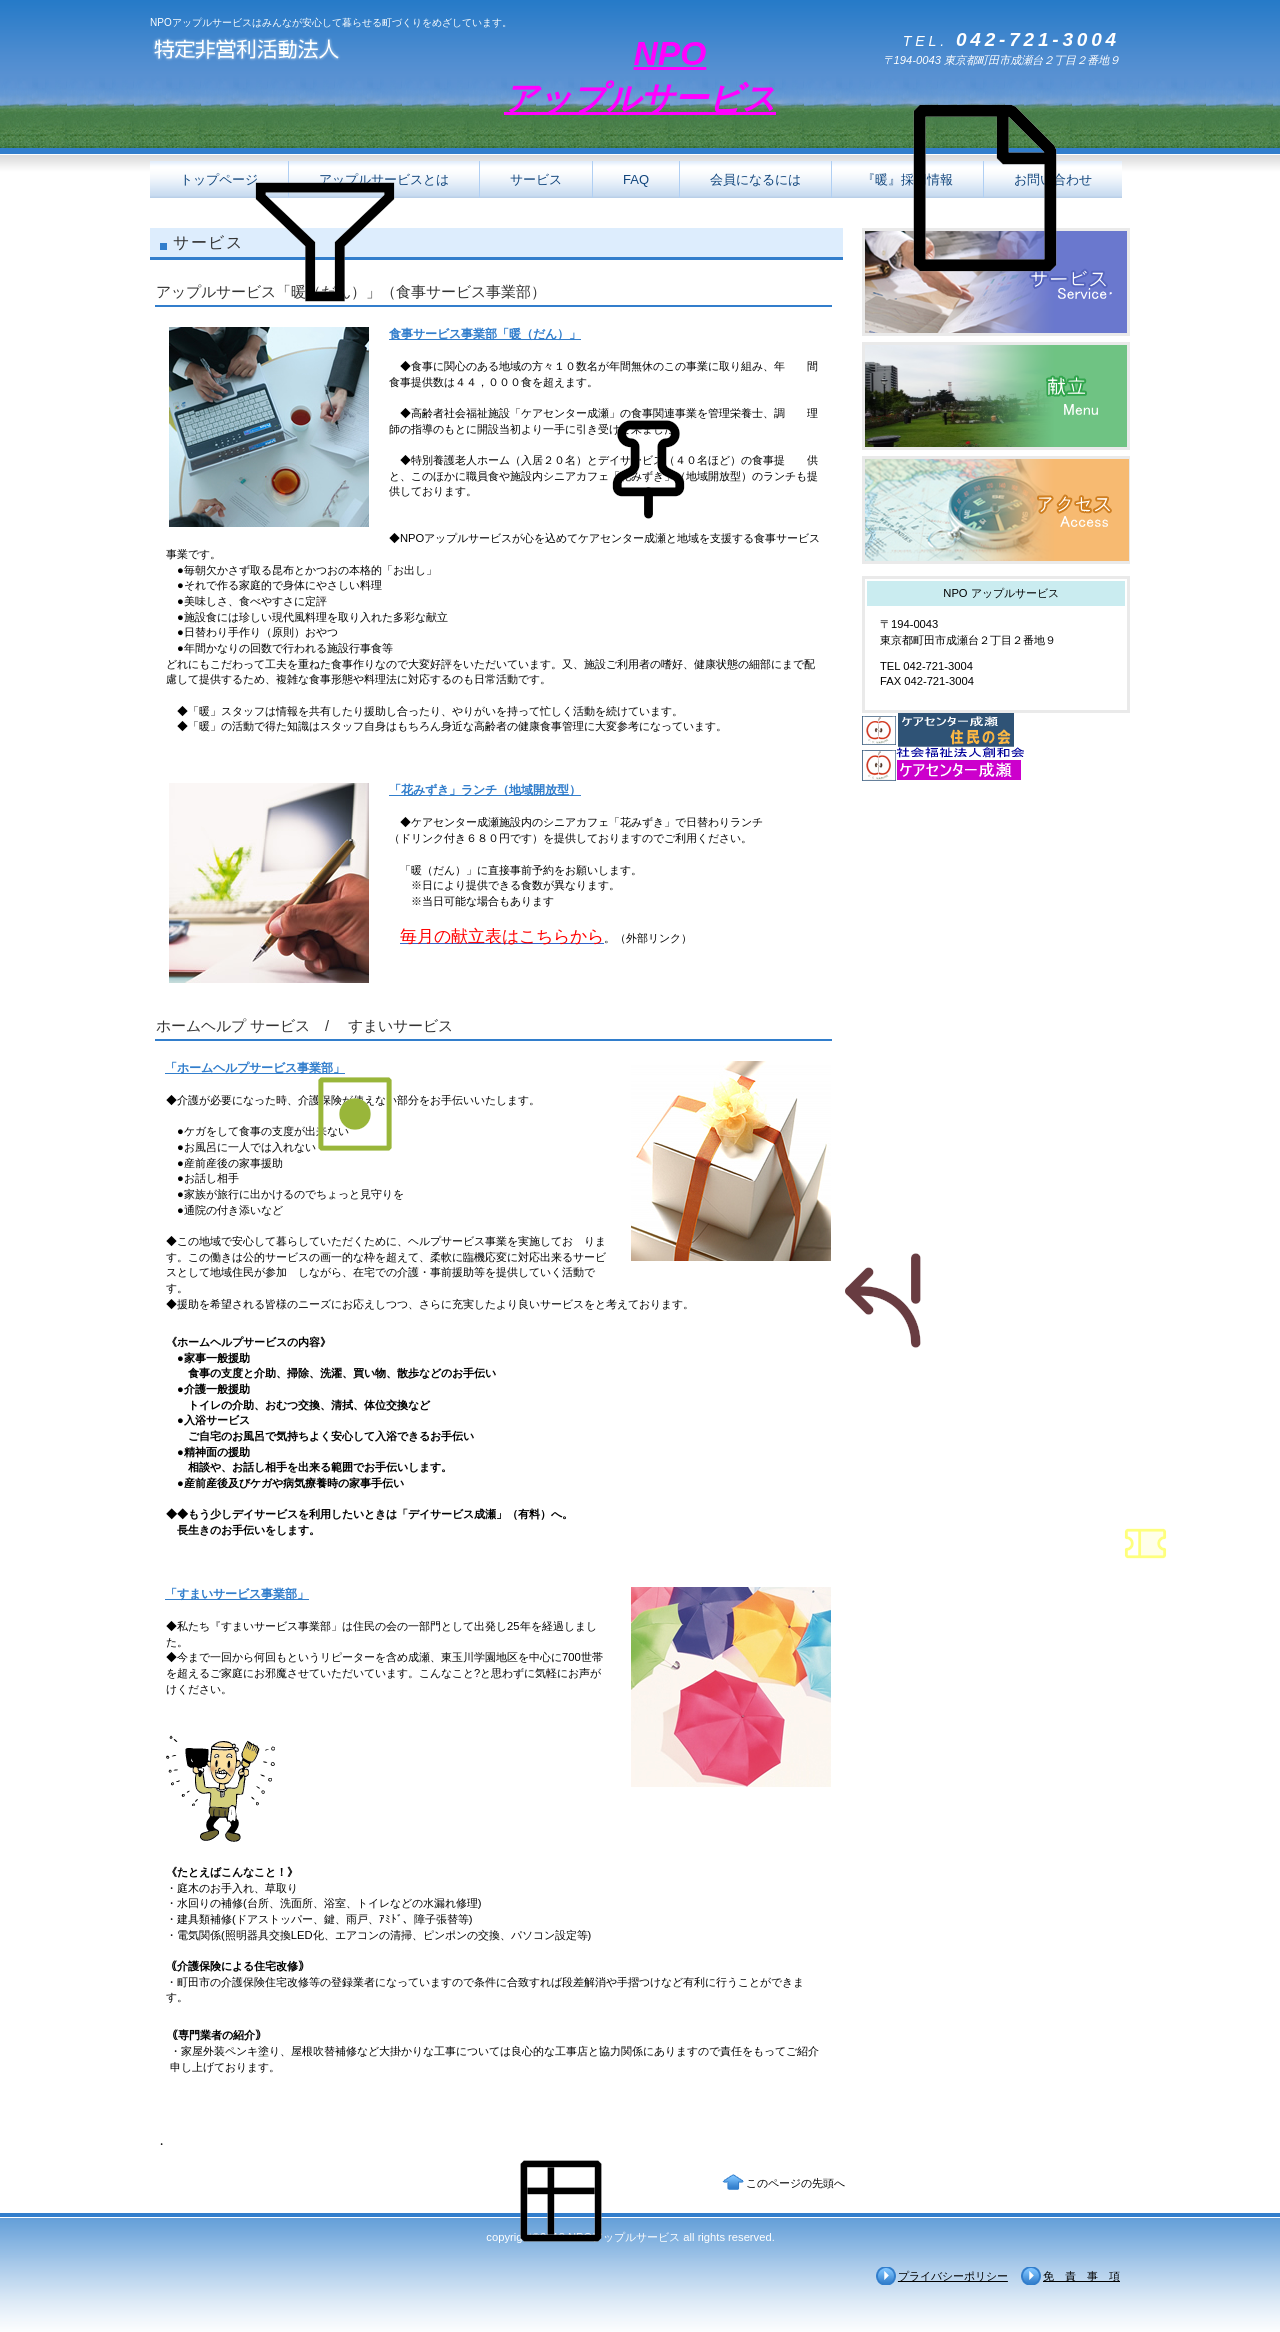  Describe the element at coordinates (985, 188) in the screenshot. I see `create a new file` at that location.